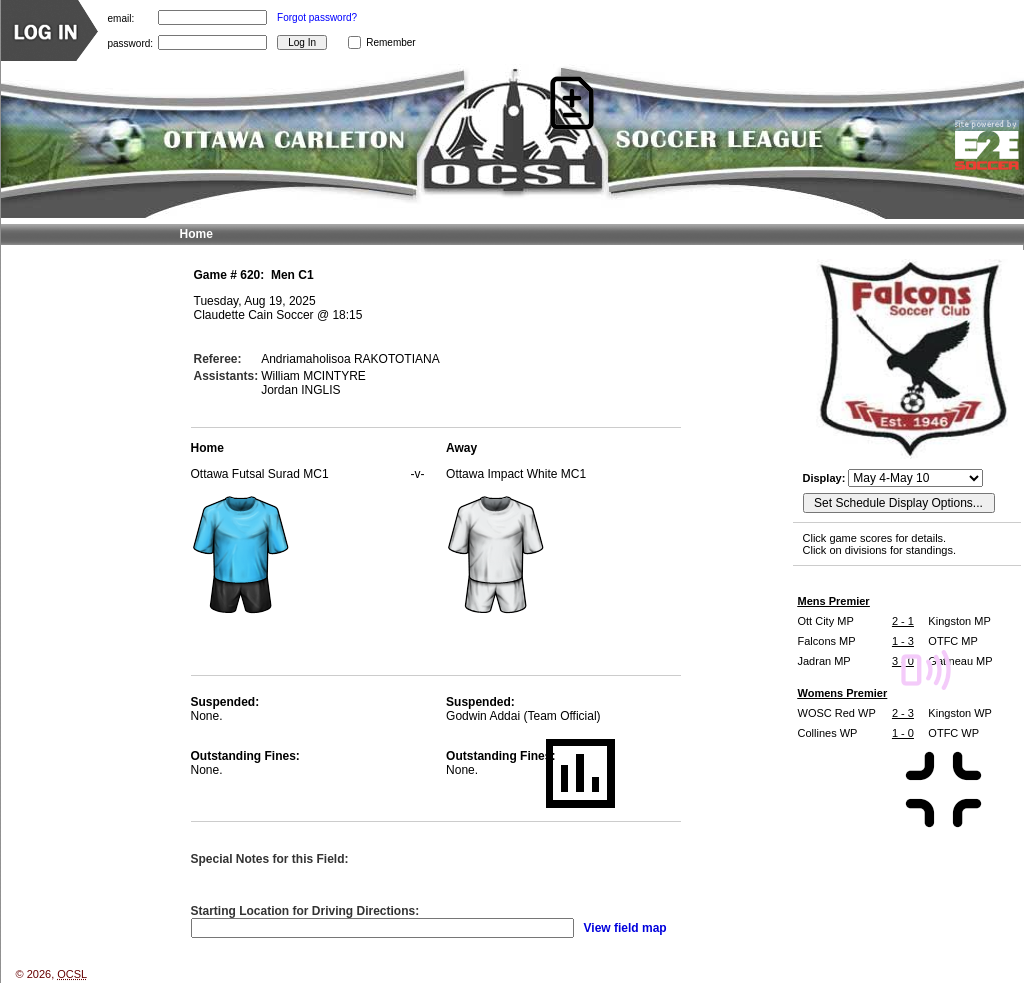 This screenshot has height=983, width=1024. I want to click on minimize or collapse the current window, so click(943, 789).